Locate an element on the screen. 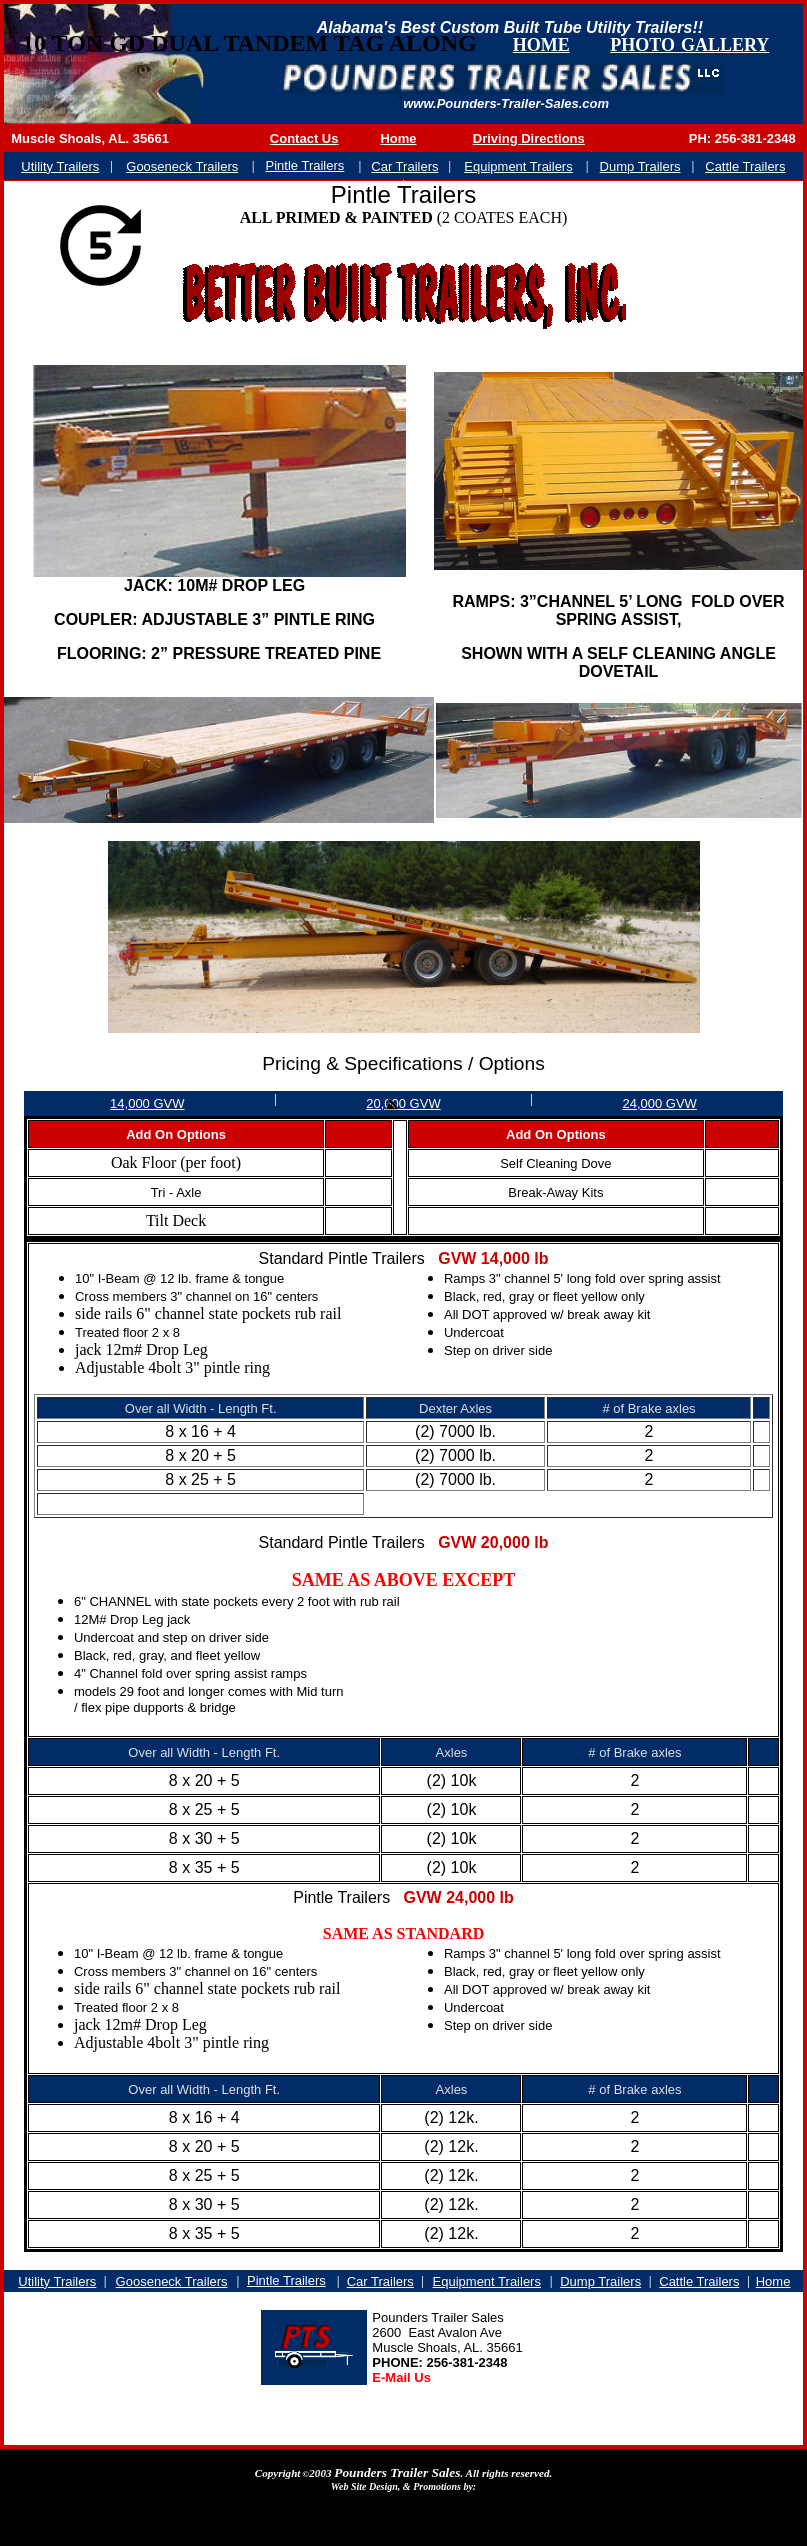 This screenshot has width=807, height=2546. skip forward 5 seconds in media playback is located at coordinates (100, 245).